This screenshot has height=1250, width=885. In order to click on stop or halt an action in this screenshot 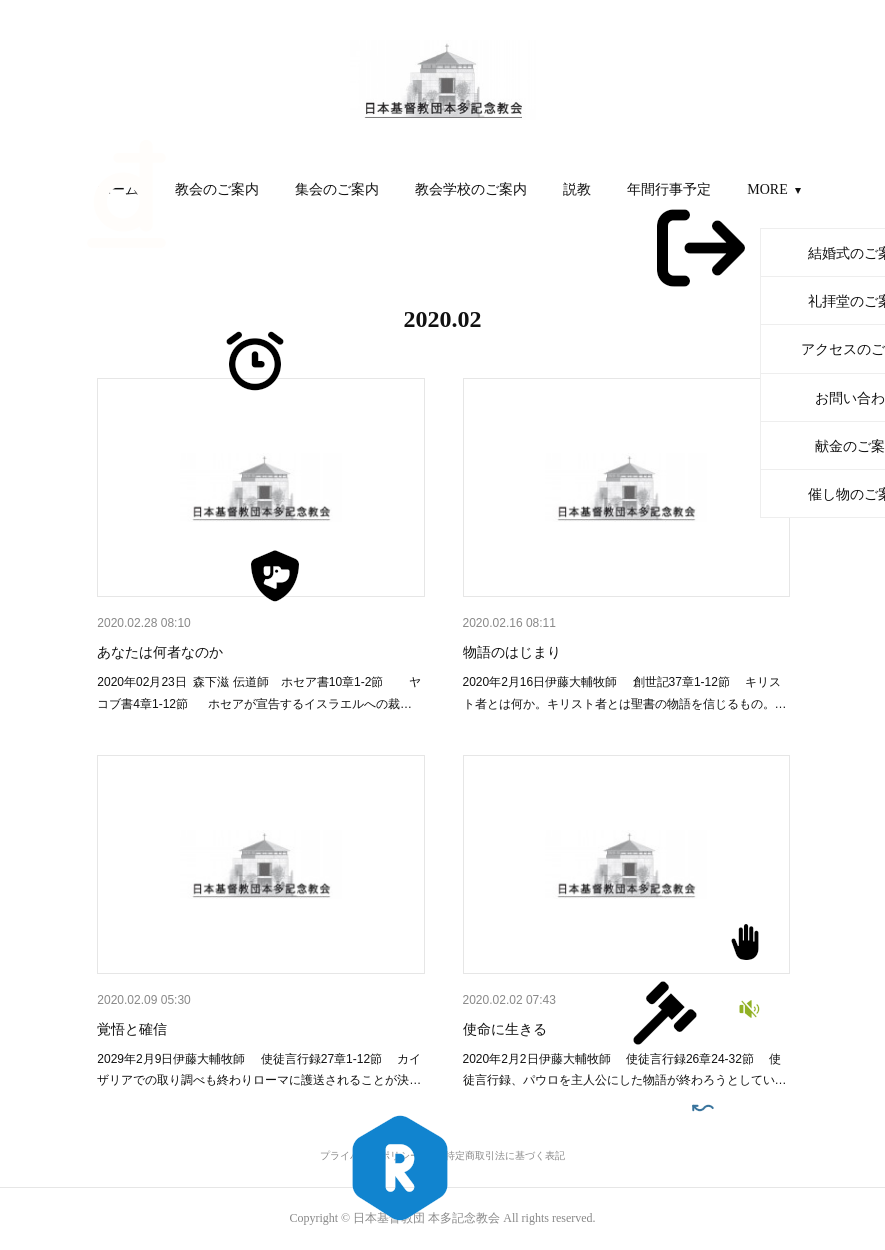, I will do `click(745, 942)`.